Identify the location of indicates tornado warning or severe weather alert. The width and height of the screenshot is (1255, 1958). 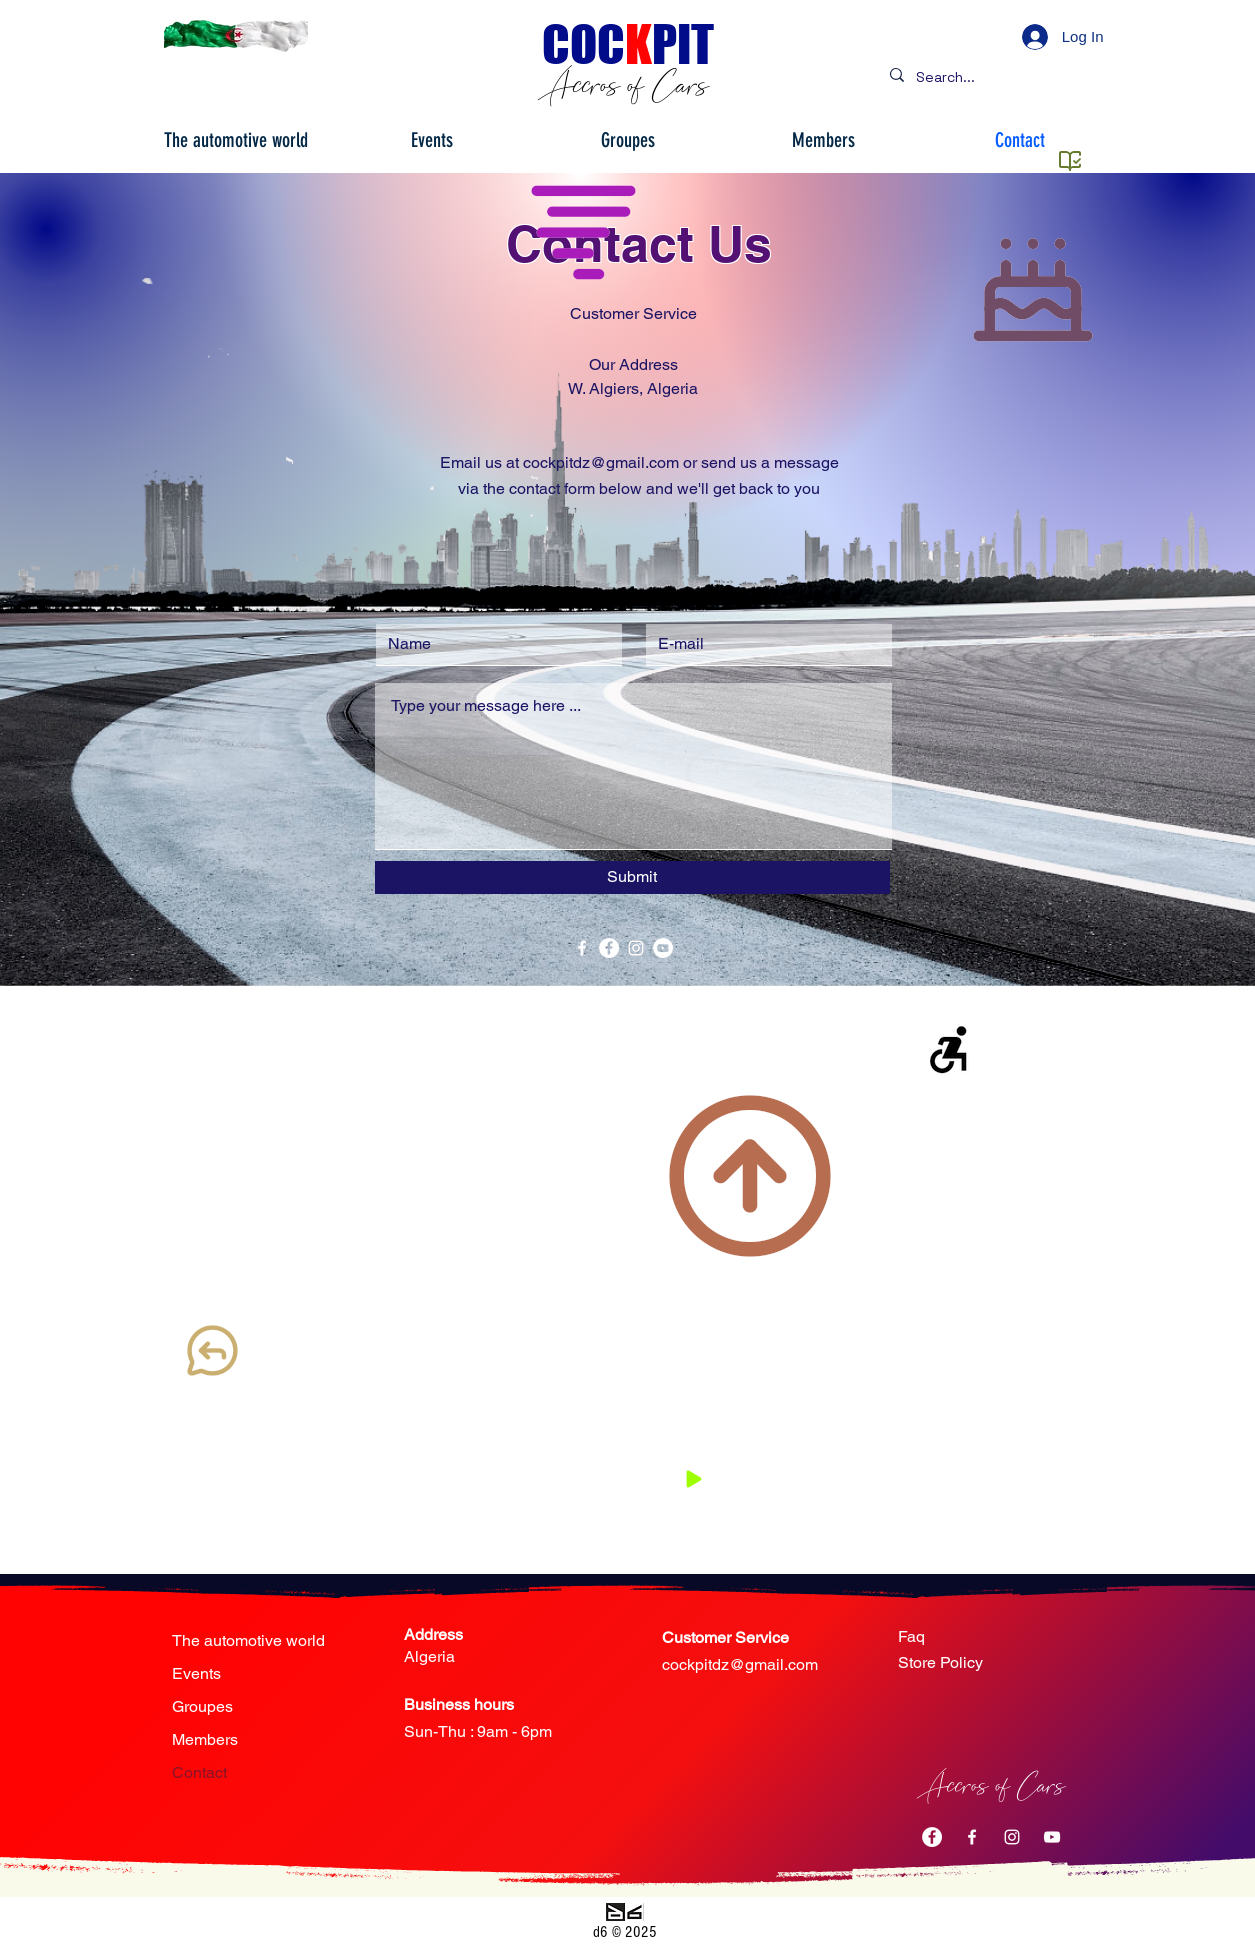
(583, 232).